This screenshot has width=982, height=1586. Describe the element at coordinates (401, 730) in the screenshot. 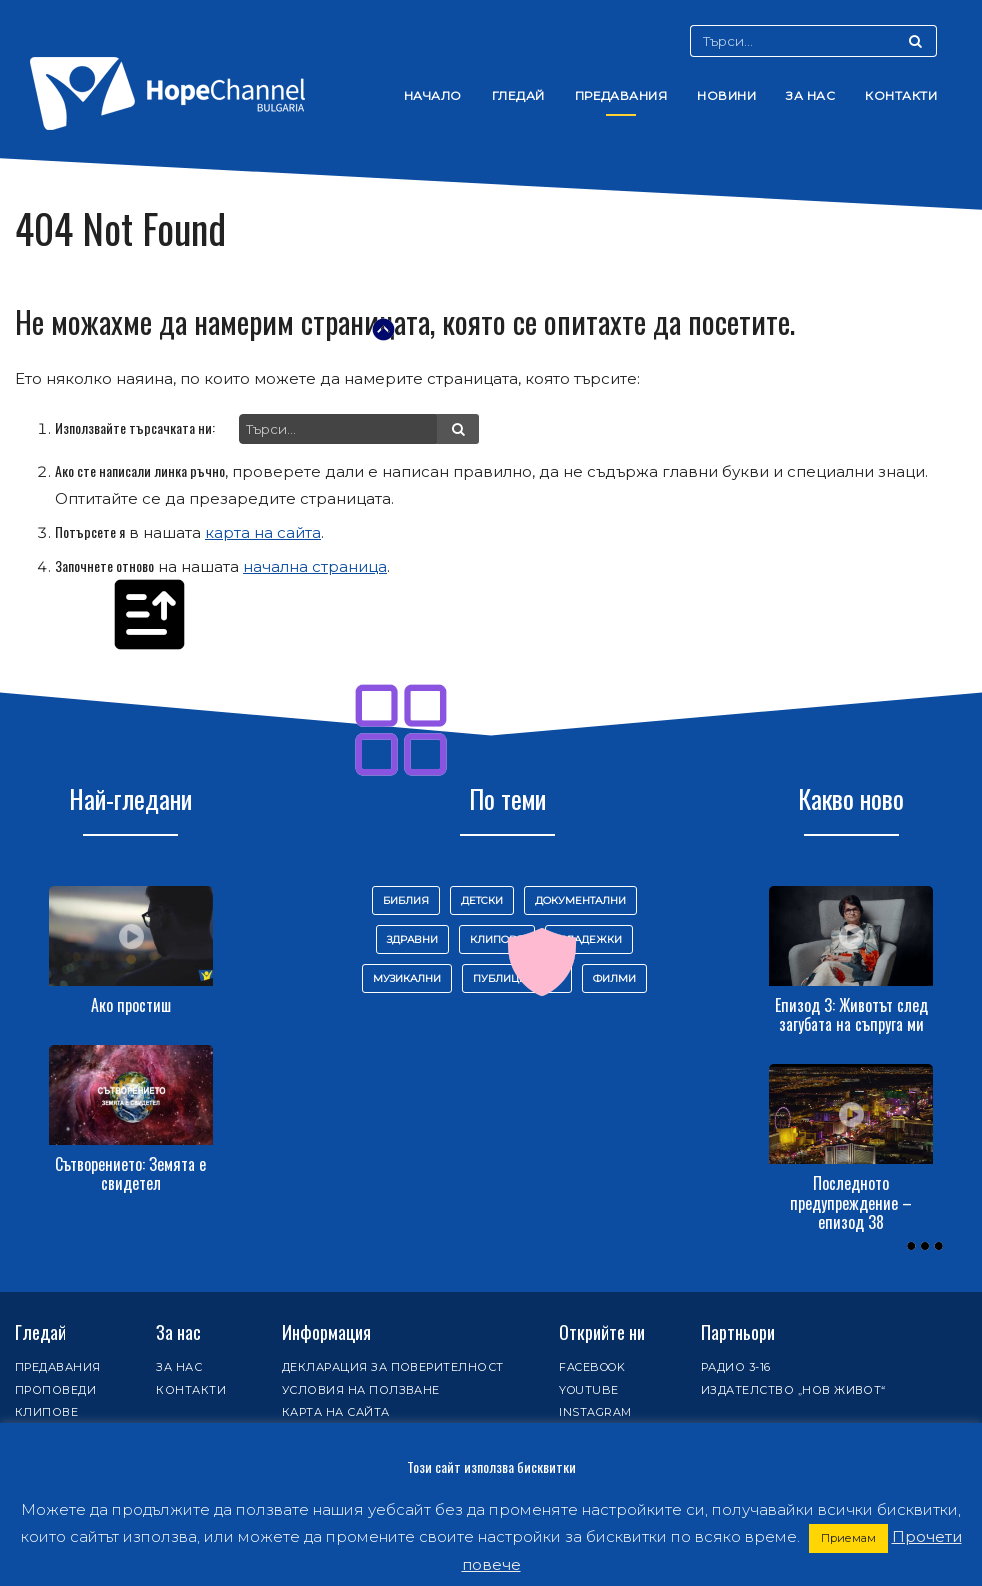

I see `view items in grid layout` at that location.